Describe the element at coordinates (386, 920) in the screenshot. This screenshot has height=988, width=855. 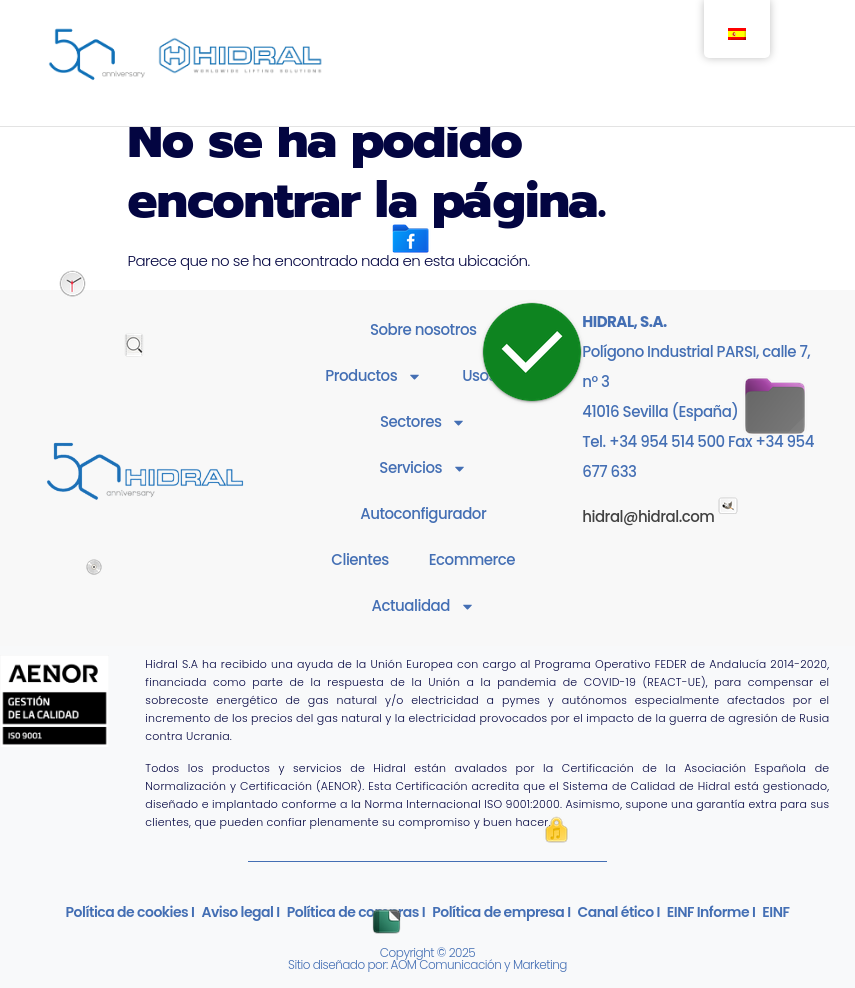
I see `change desktop wallpaper settings` at that location.